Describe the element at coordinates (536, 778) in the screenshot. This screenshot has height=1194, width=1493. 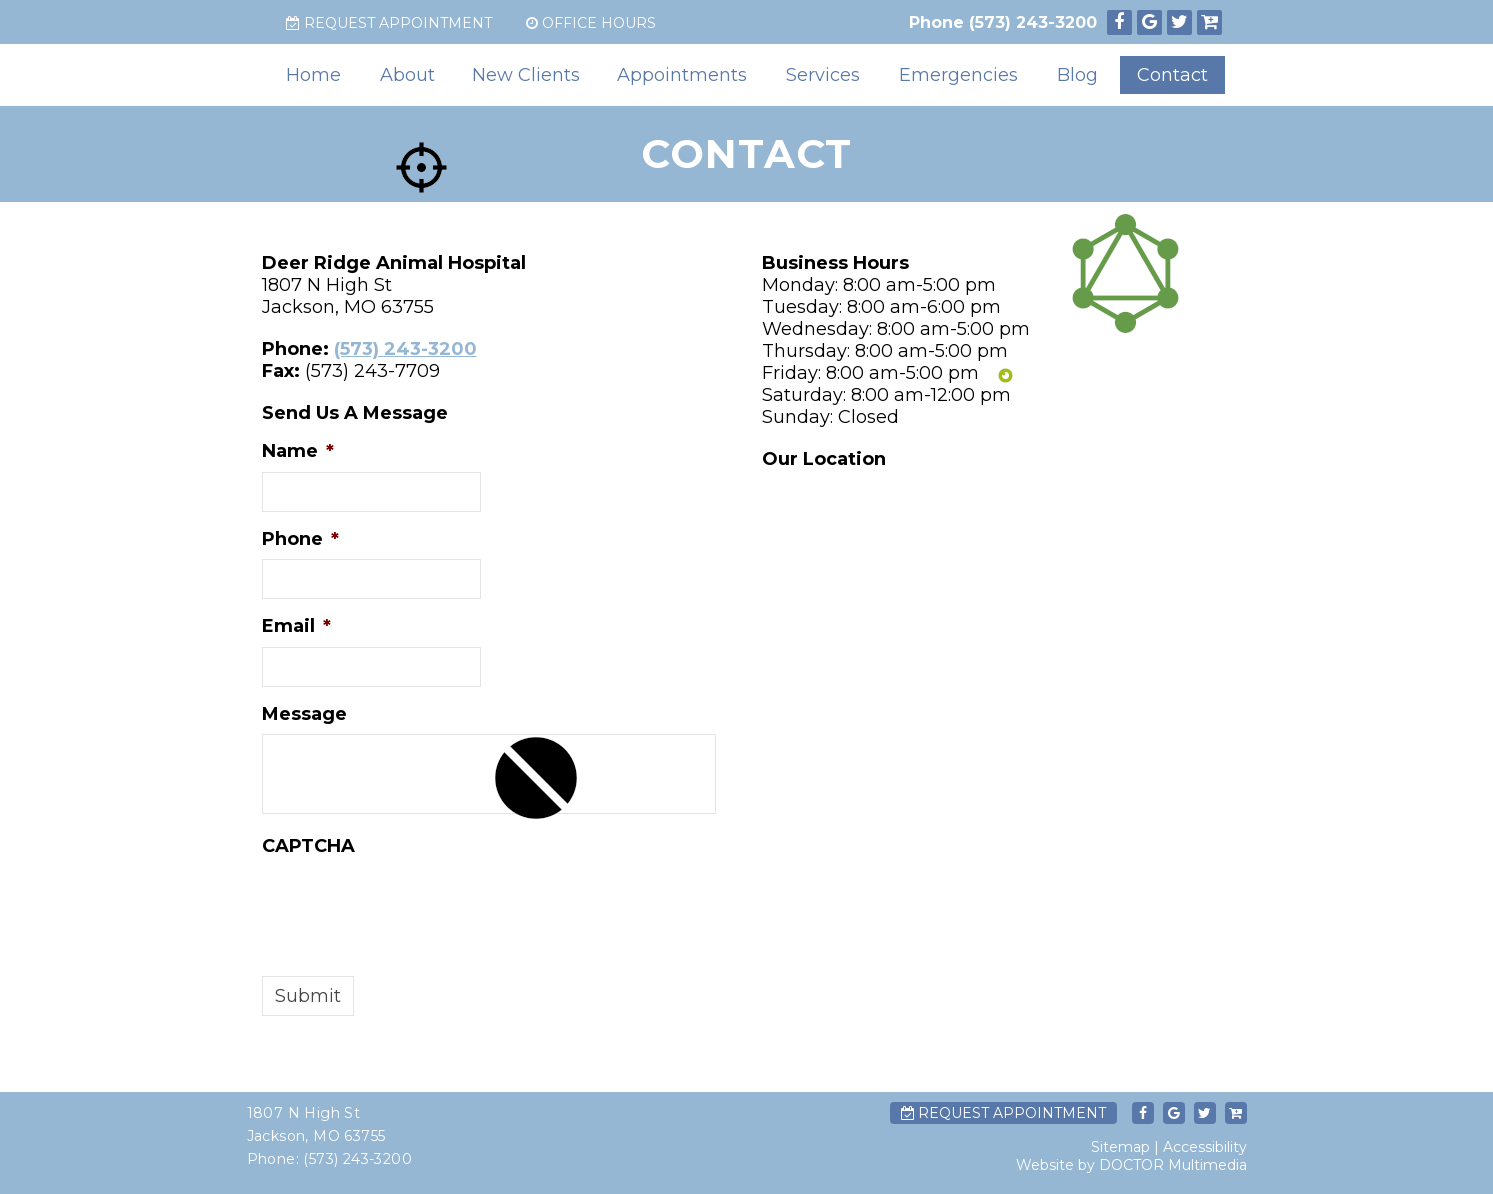
I see `indicates a blocked or restricted action` at that location.